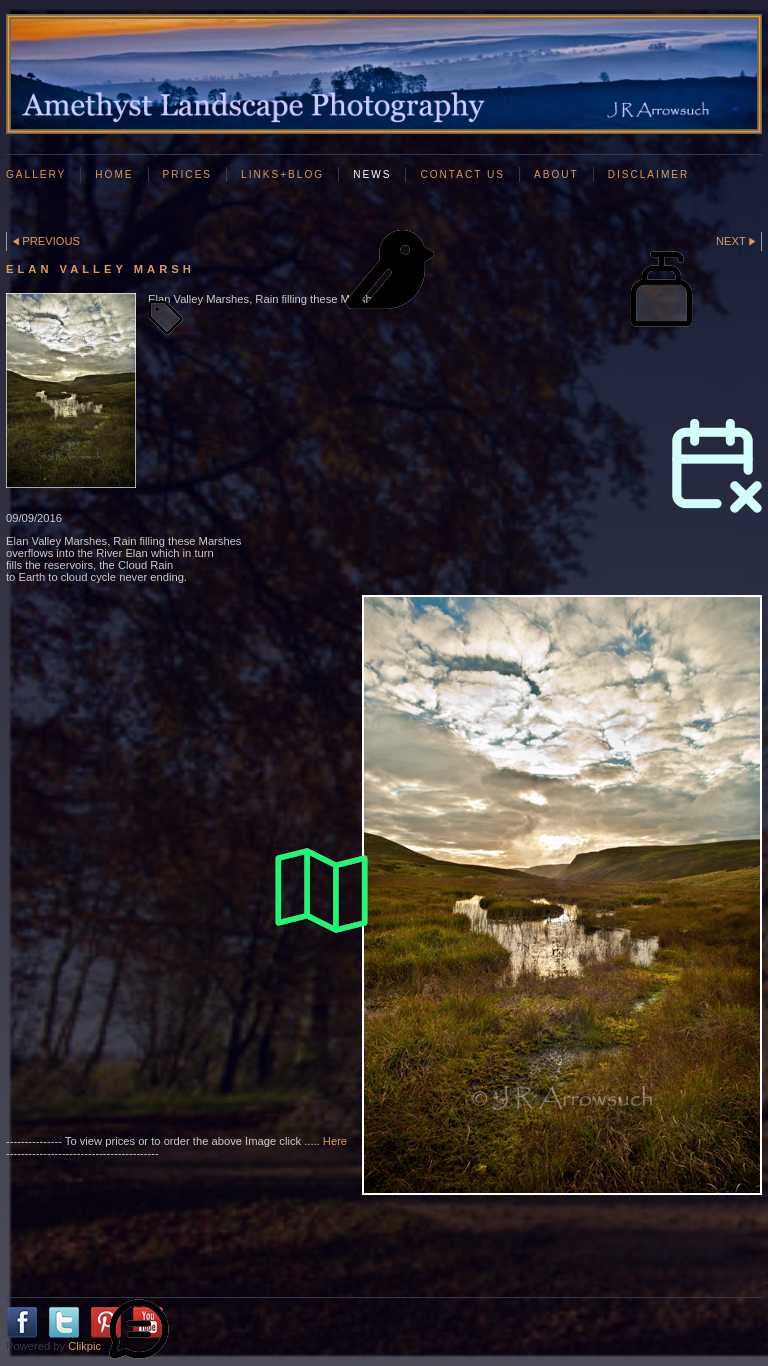 The width and height of the screenshot is (768, 1366). What do you see at coordinates (712, 463) in the screenshot?
I see `remove an event from your calendar` at bounding box center [712, 463].